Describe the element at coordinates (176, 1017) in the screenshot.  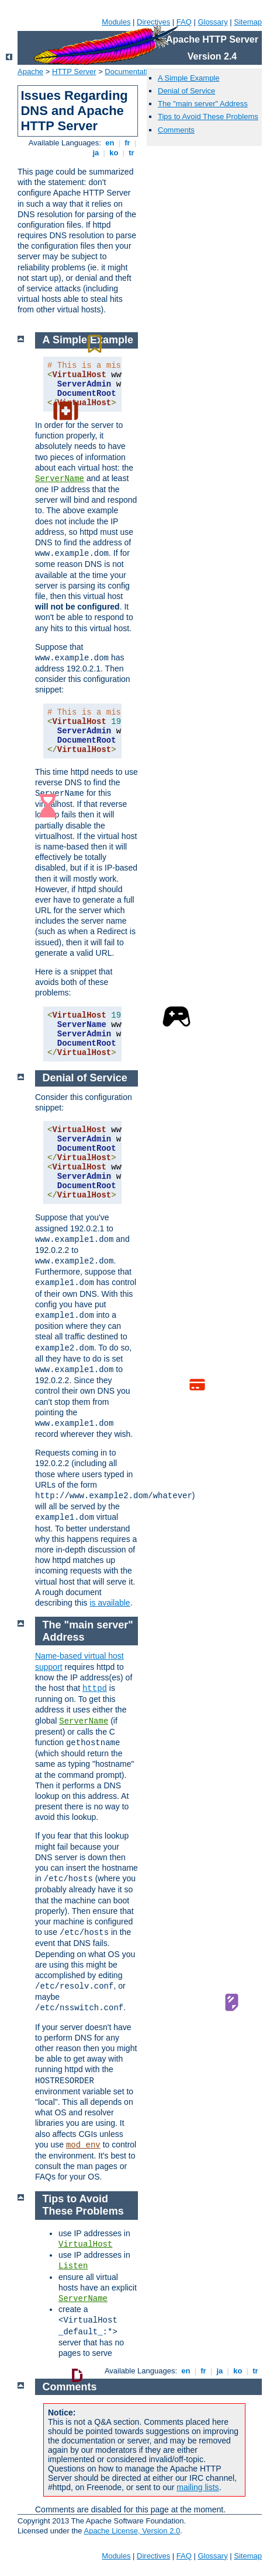
I see `open games or gaming section` at that location.